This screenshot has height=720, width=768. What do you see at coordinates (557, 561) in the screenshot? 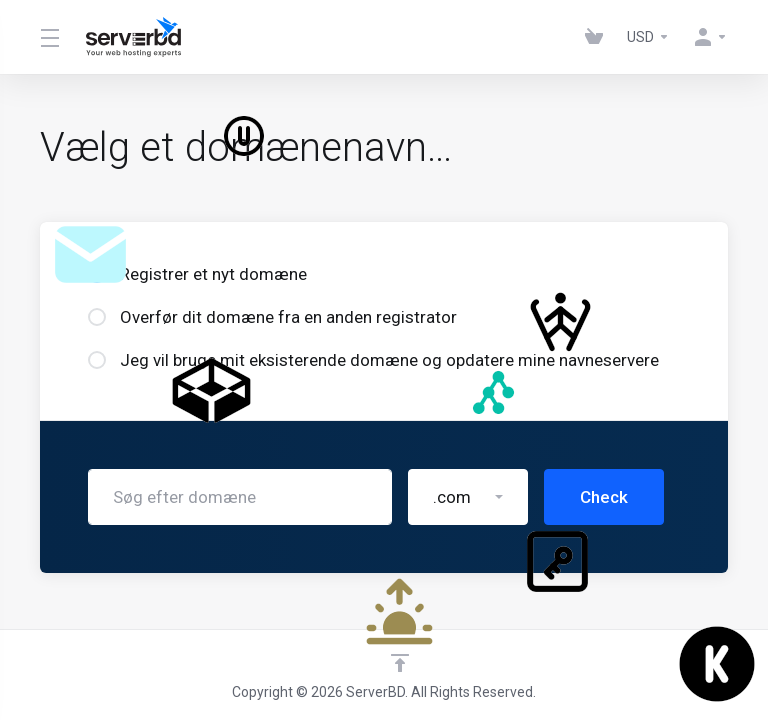
I see `access security or authentication settings` at bounding box center [557, 561].